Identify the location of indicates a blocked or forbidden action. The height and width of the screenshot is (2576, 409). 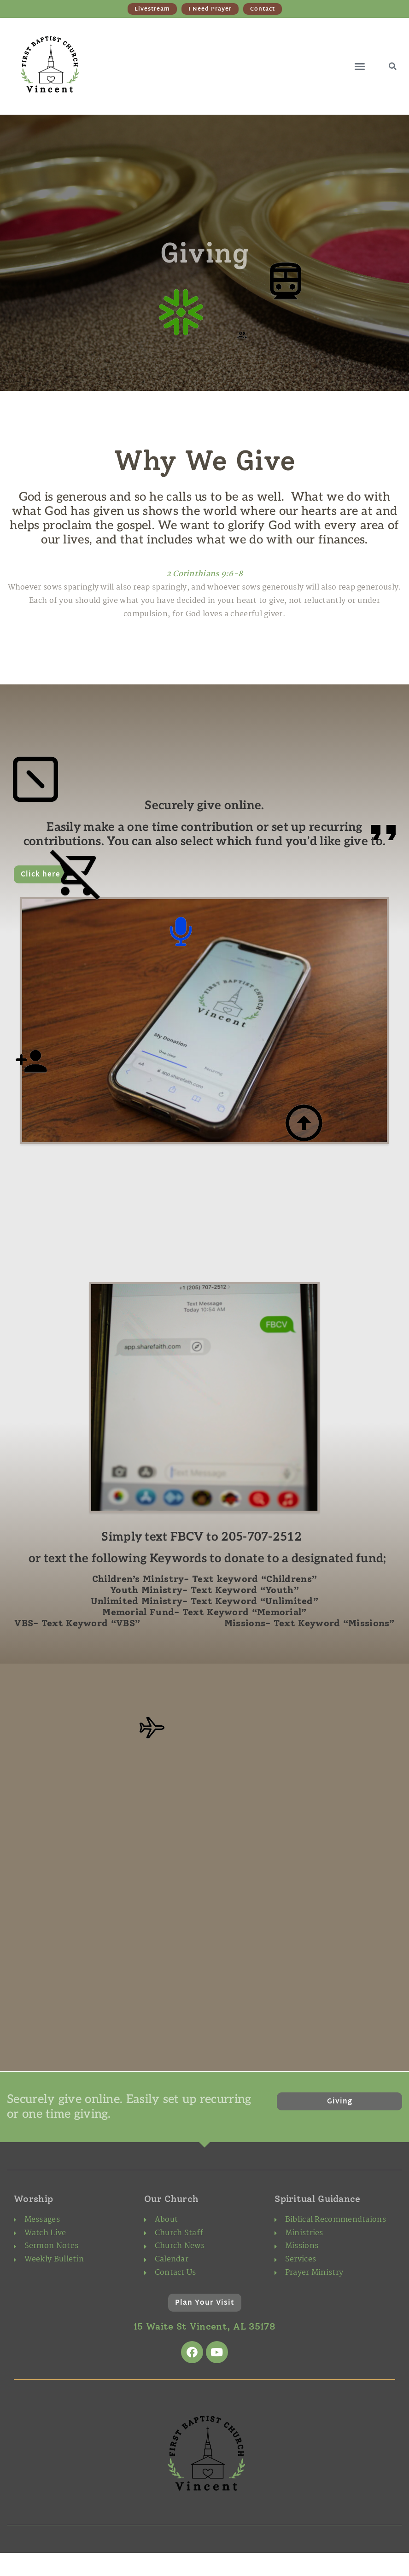
(35, 779).